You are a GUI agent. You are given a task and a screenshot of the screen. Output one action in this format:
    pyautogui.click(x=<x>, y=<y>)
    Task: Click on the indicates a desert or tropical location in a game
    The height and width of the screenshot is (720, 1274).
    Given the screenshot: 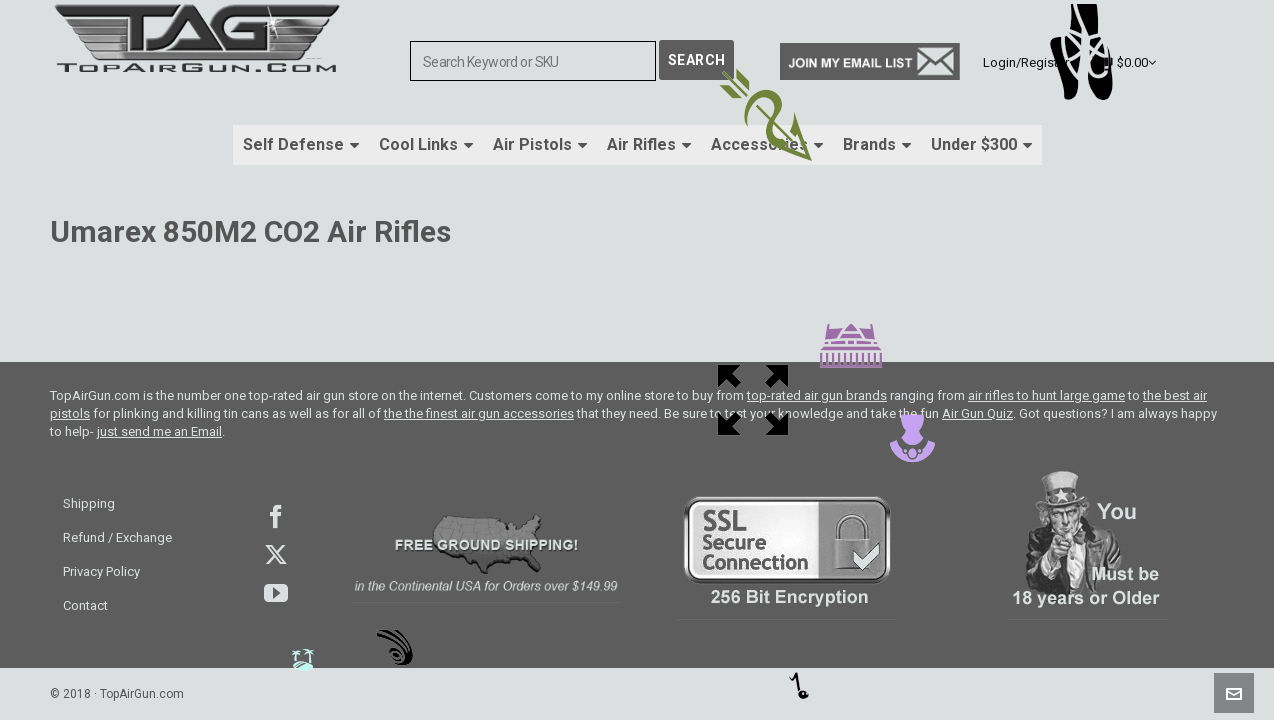 What is the action you would take?
    pyautogui.click(x=303, y=660)
    